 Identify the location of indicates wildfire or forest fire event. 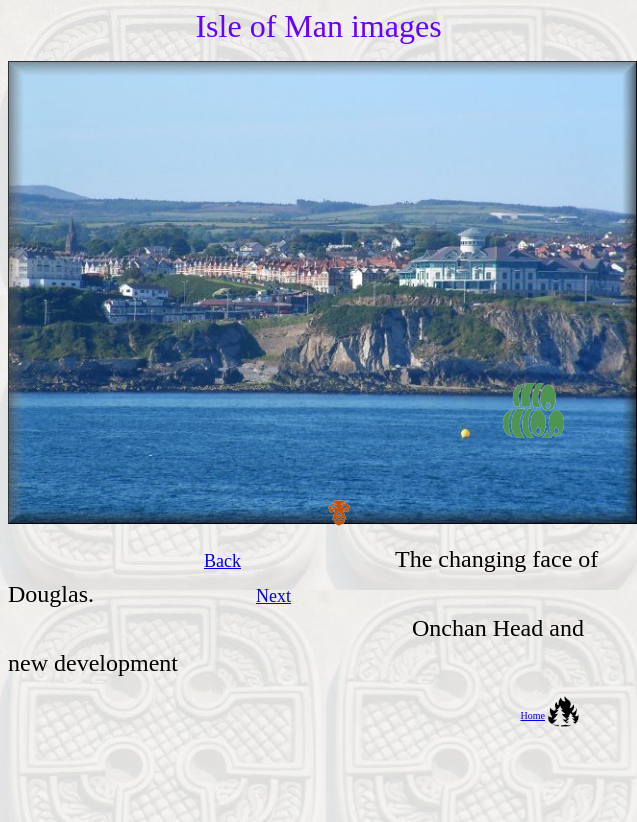
(563, 711).